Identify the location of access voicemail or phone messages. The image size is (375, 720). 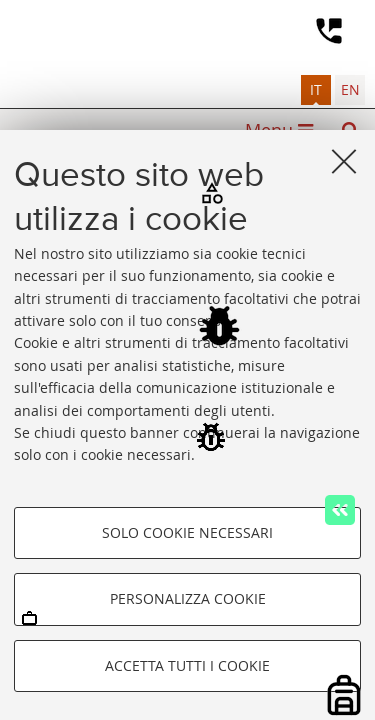
(329, 31).